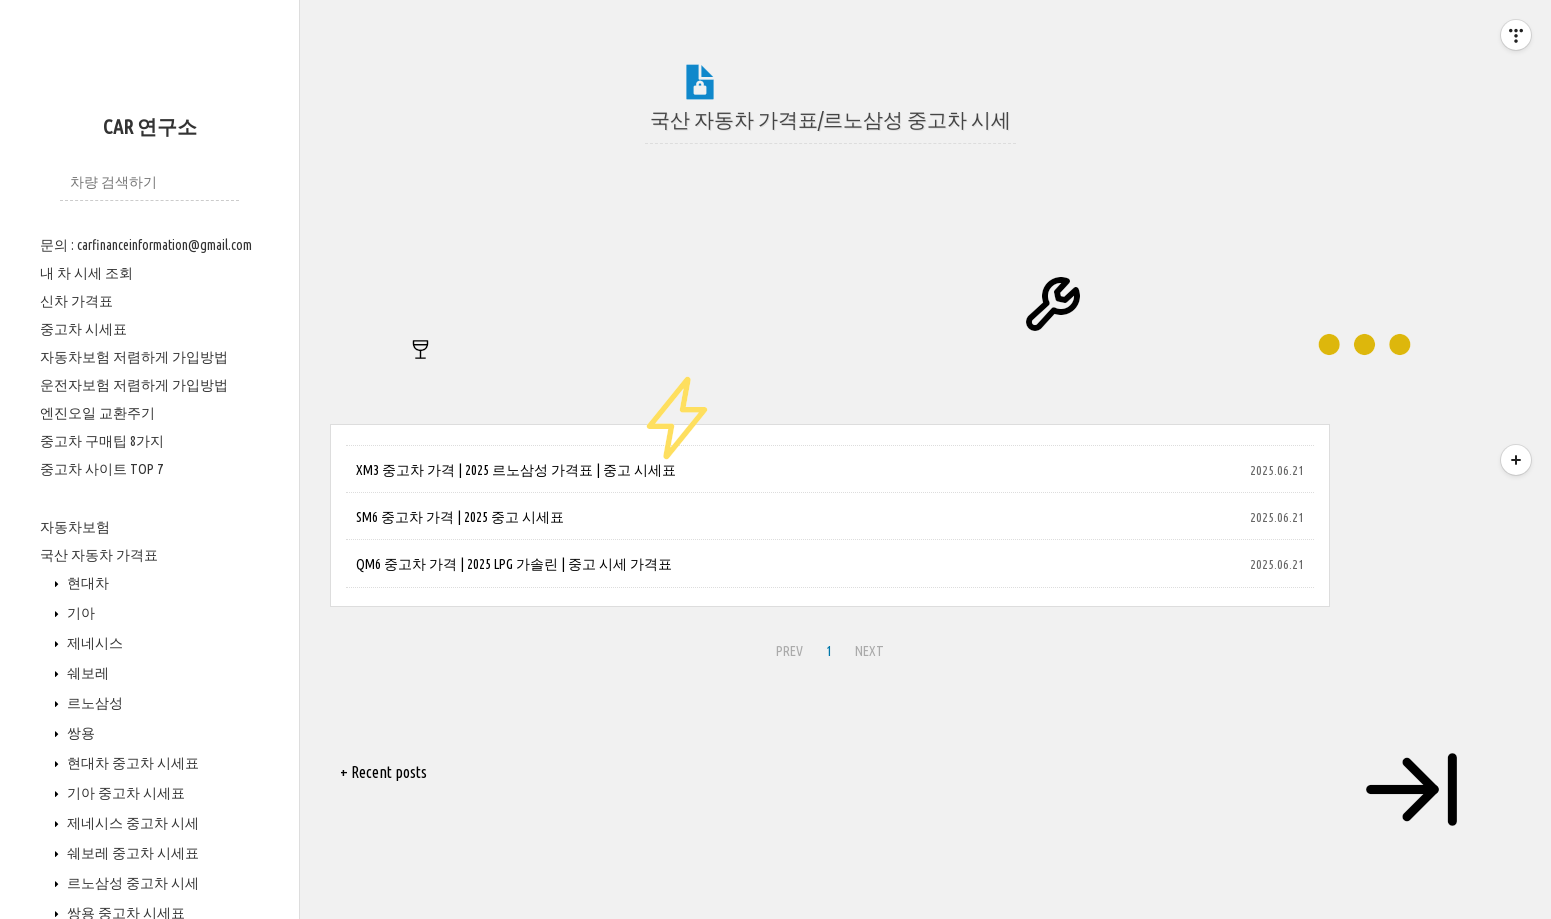 This screenshot has width=1551, height=919. I want to click on move item to the end of a list, so click(1411, 789).